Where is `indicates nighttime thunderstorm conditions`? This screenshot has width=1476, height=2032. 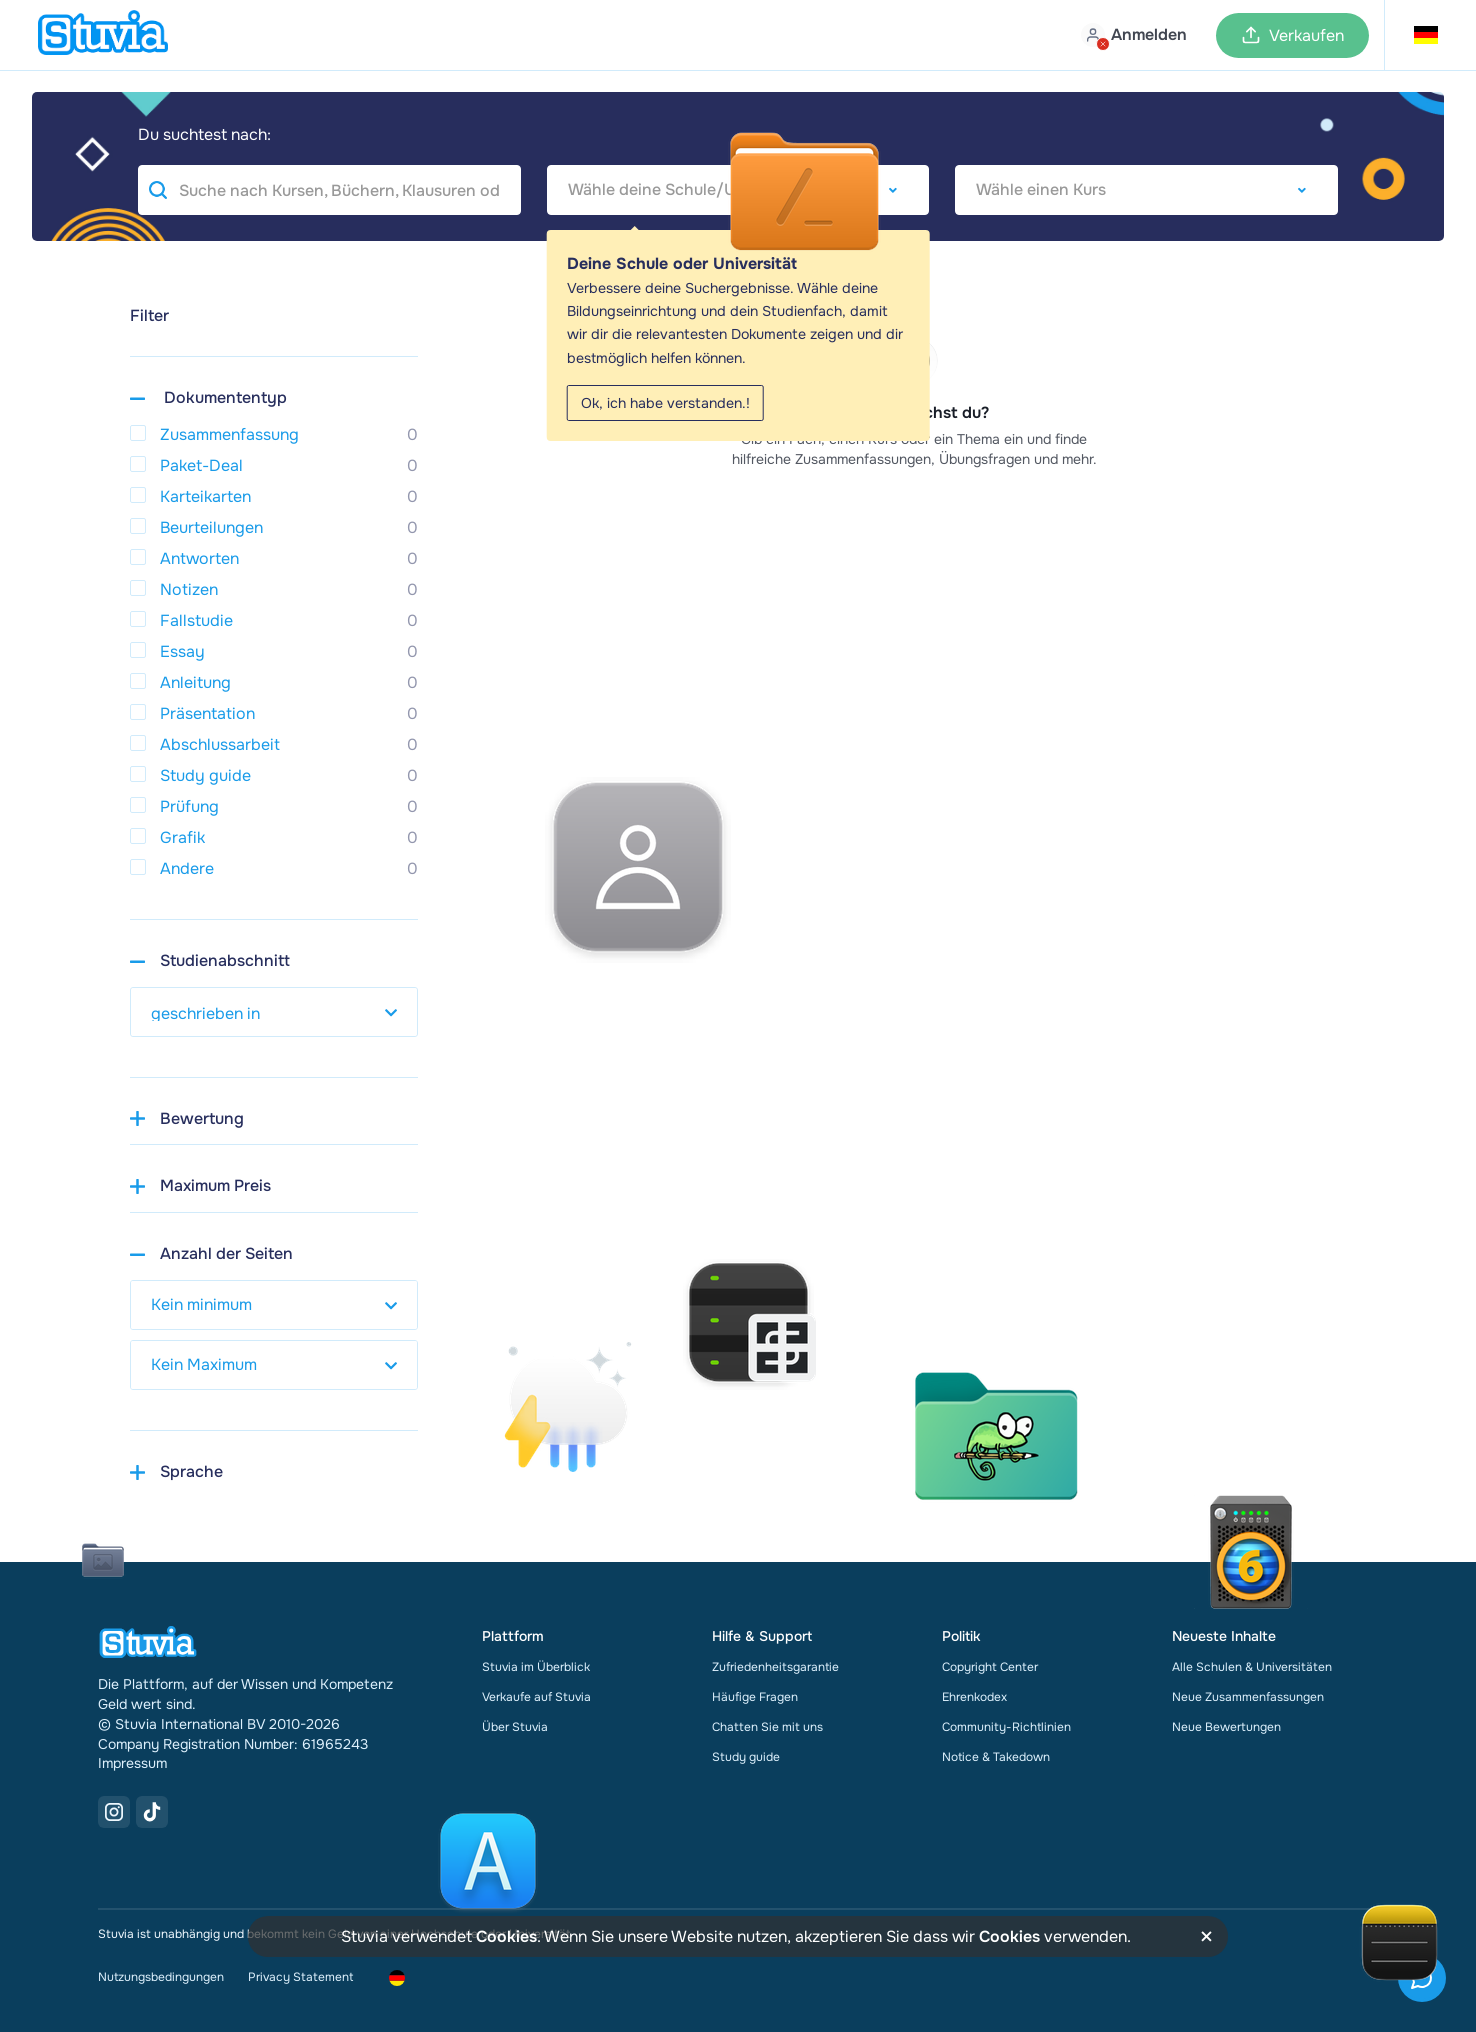
indicates nighttime thunderstorm conditions is located at coordinates (568, 1407).